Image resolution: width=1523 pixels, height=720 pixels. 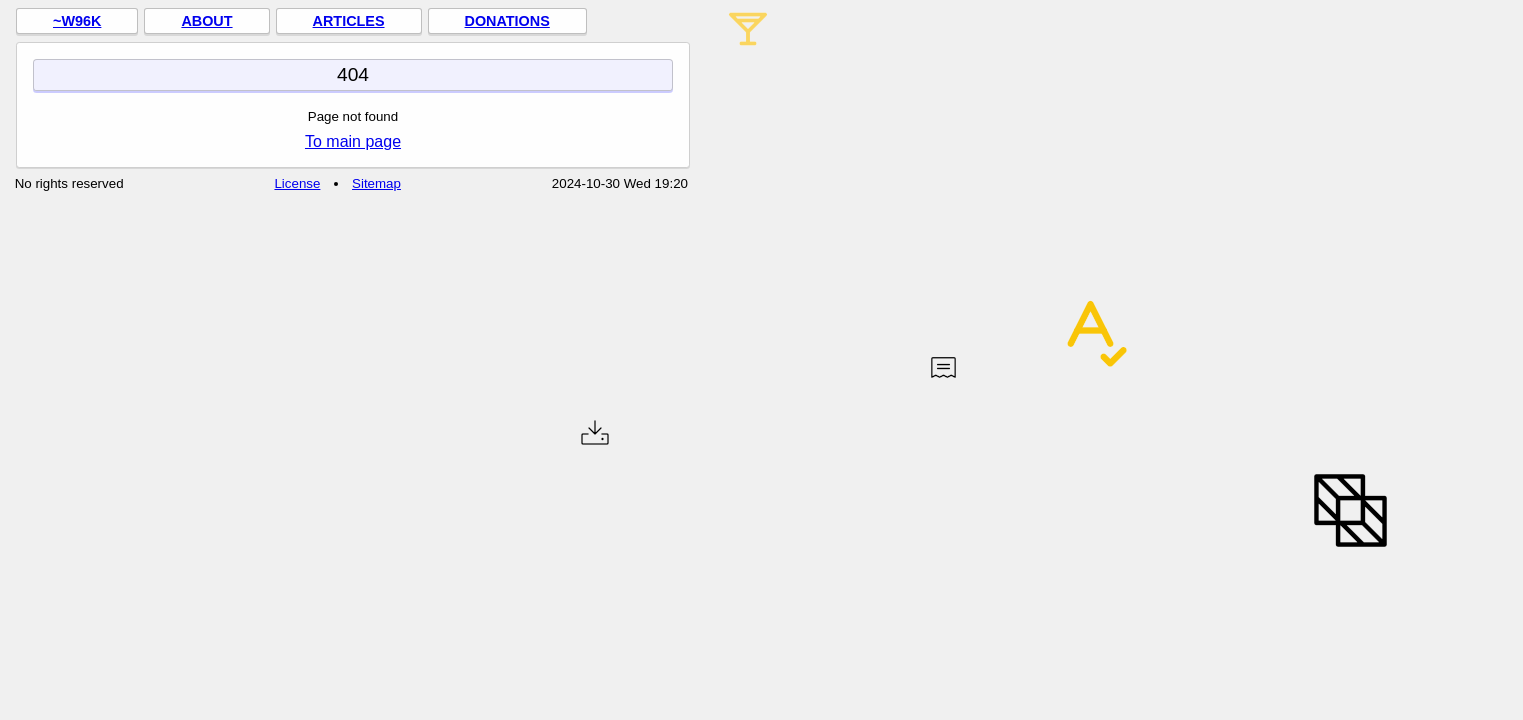 What do you see at coordinates (595, 434) in the screenshot?
I see `download a file to your device` at bounding box center [595, 434].